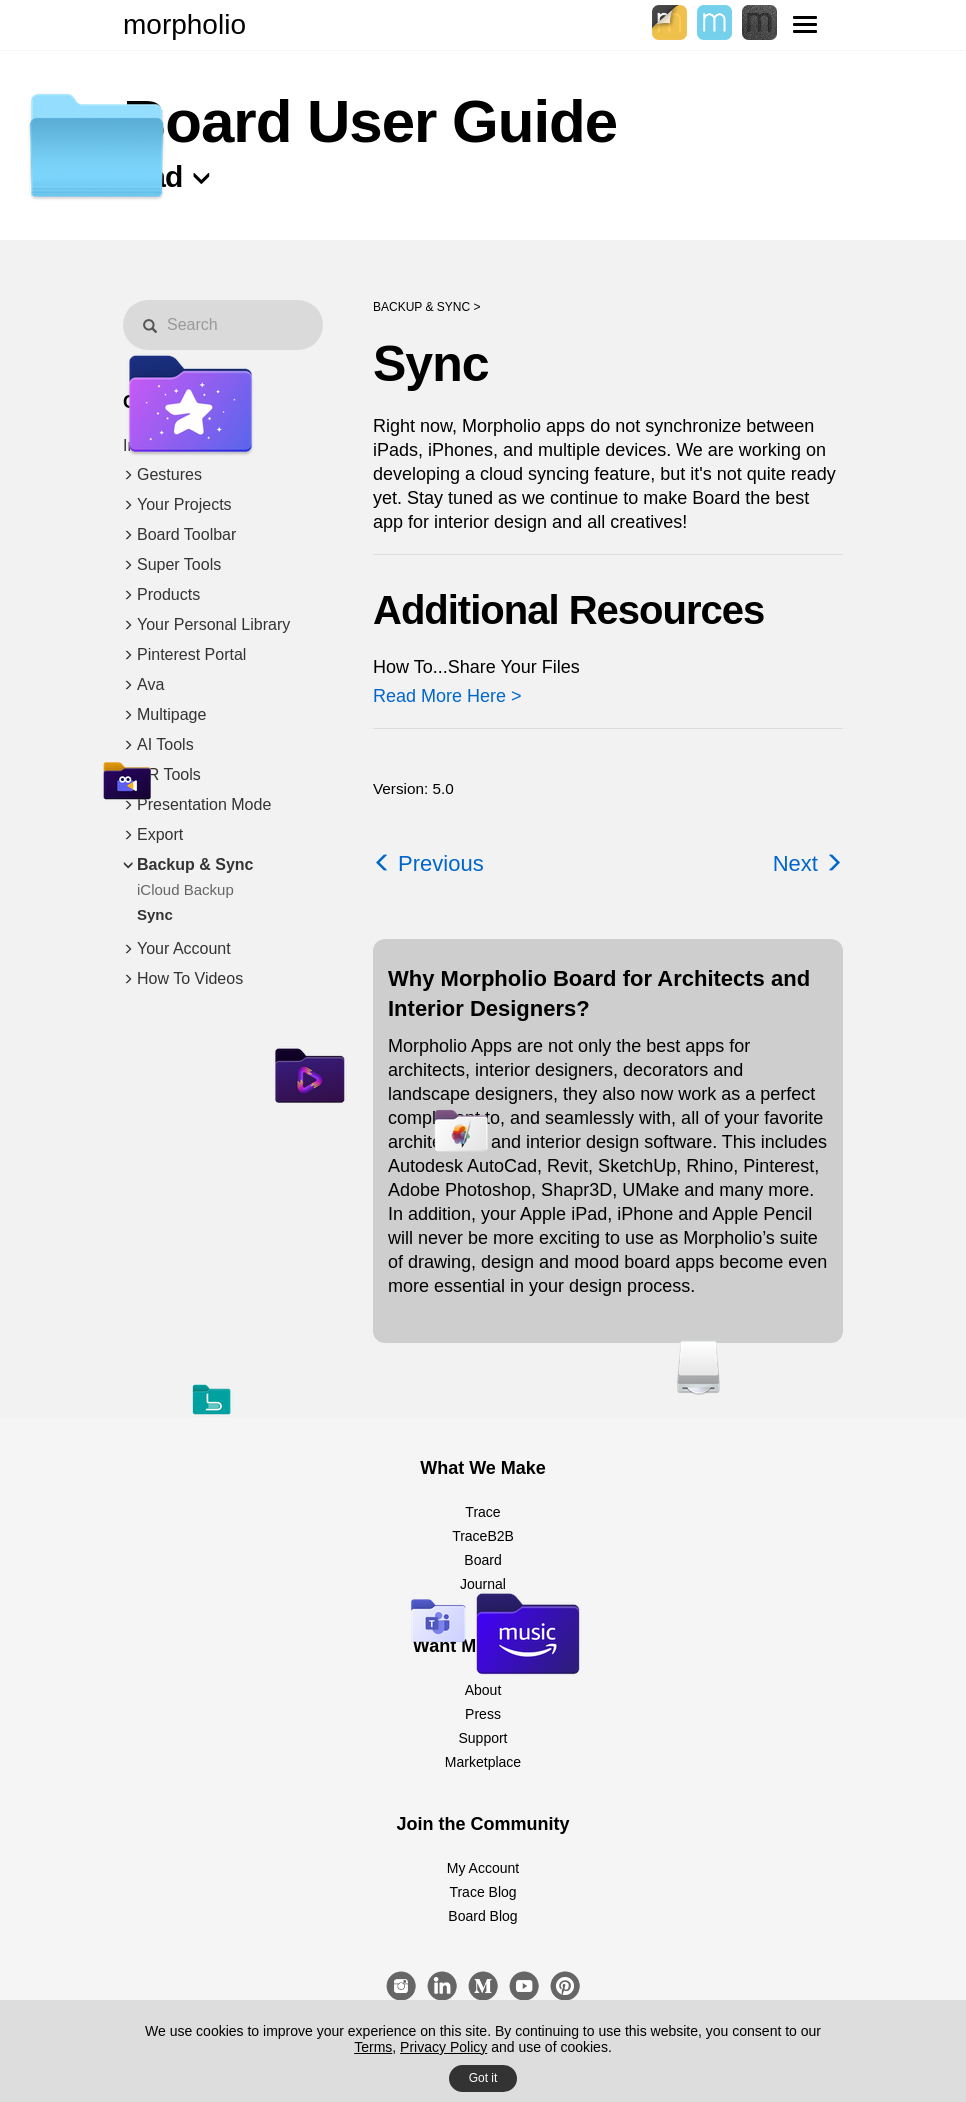 Image resolution: width=966 pixels, height=2102 pixels. I want to click on open microsoft teams files folder, so click(438, 1622).